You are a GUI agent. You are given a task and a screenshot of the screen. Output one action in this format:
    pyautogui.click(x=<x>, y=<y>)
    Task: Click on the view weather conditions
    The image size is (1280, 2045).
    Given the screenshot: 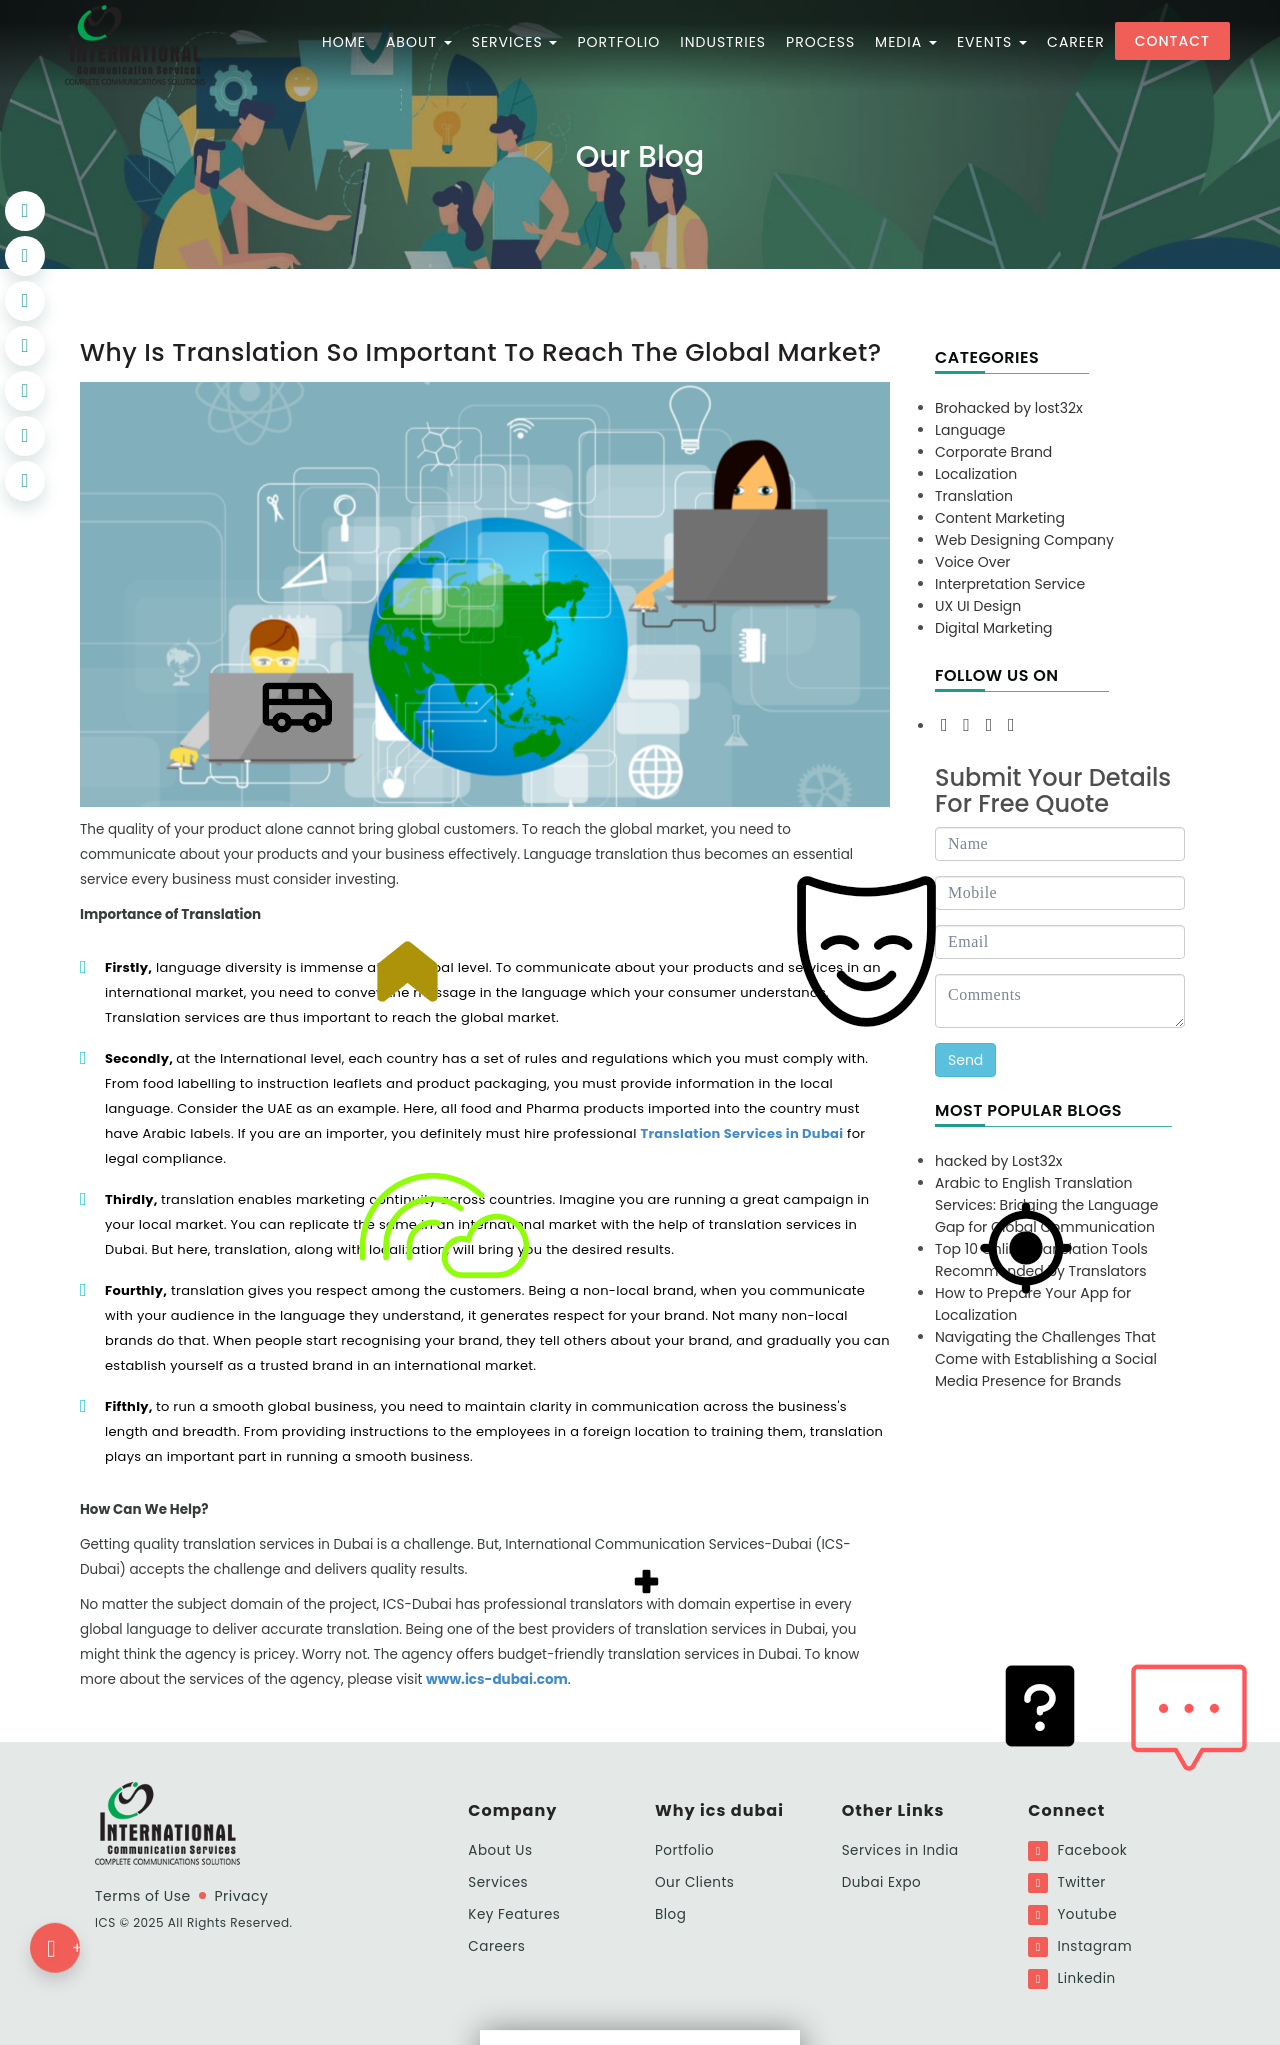 What is the action you would take?
    pyautogui.click(x=444, y=1222)
    